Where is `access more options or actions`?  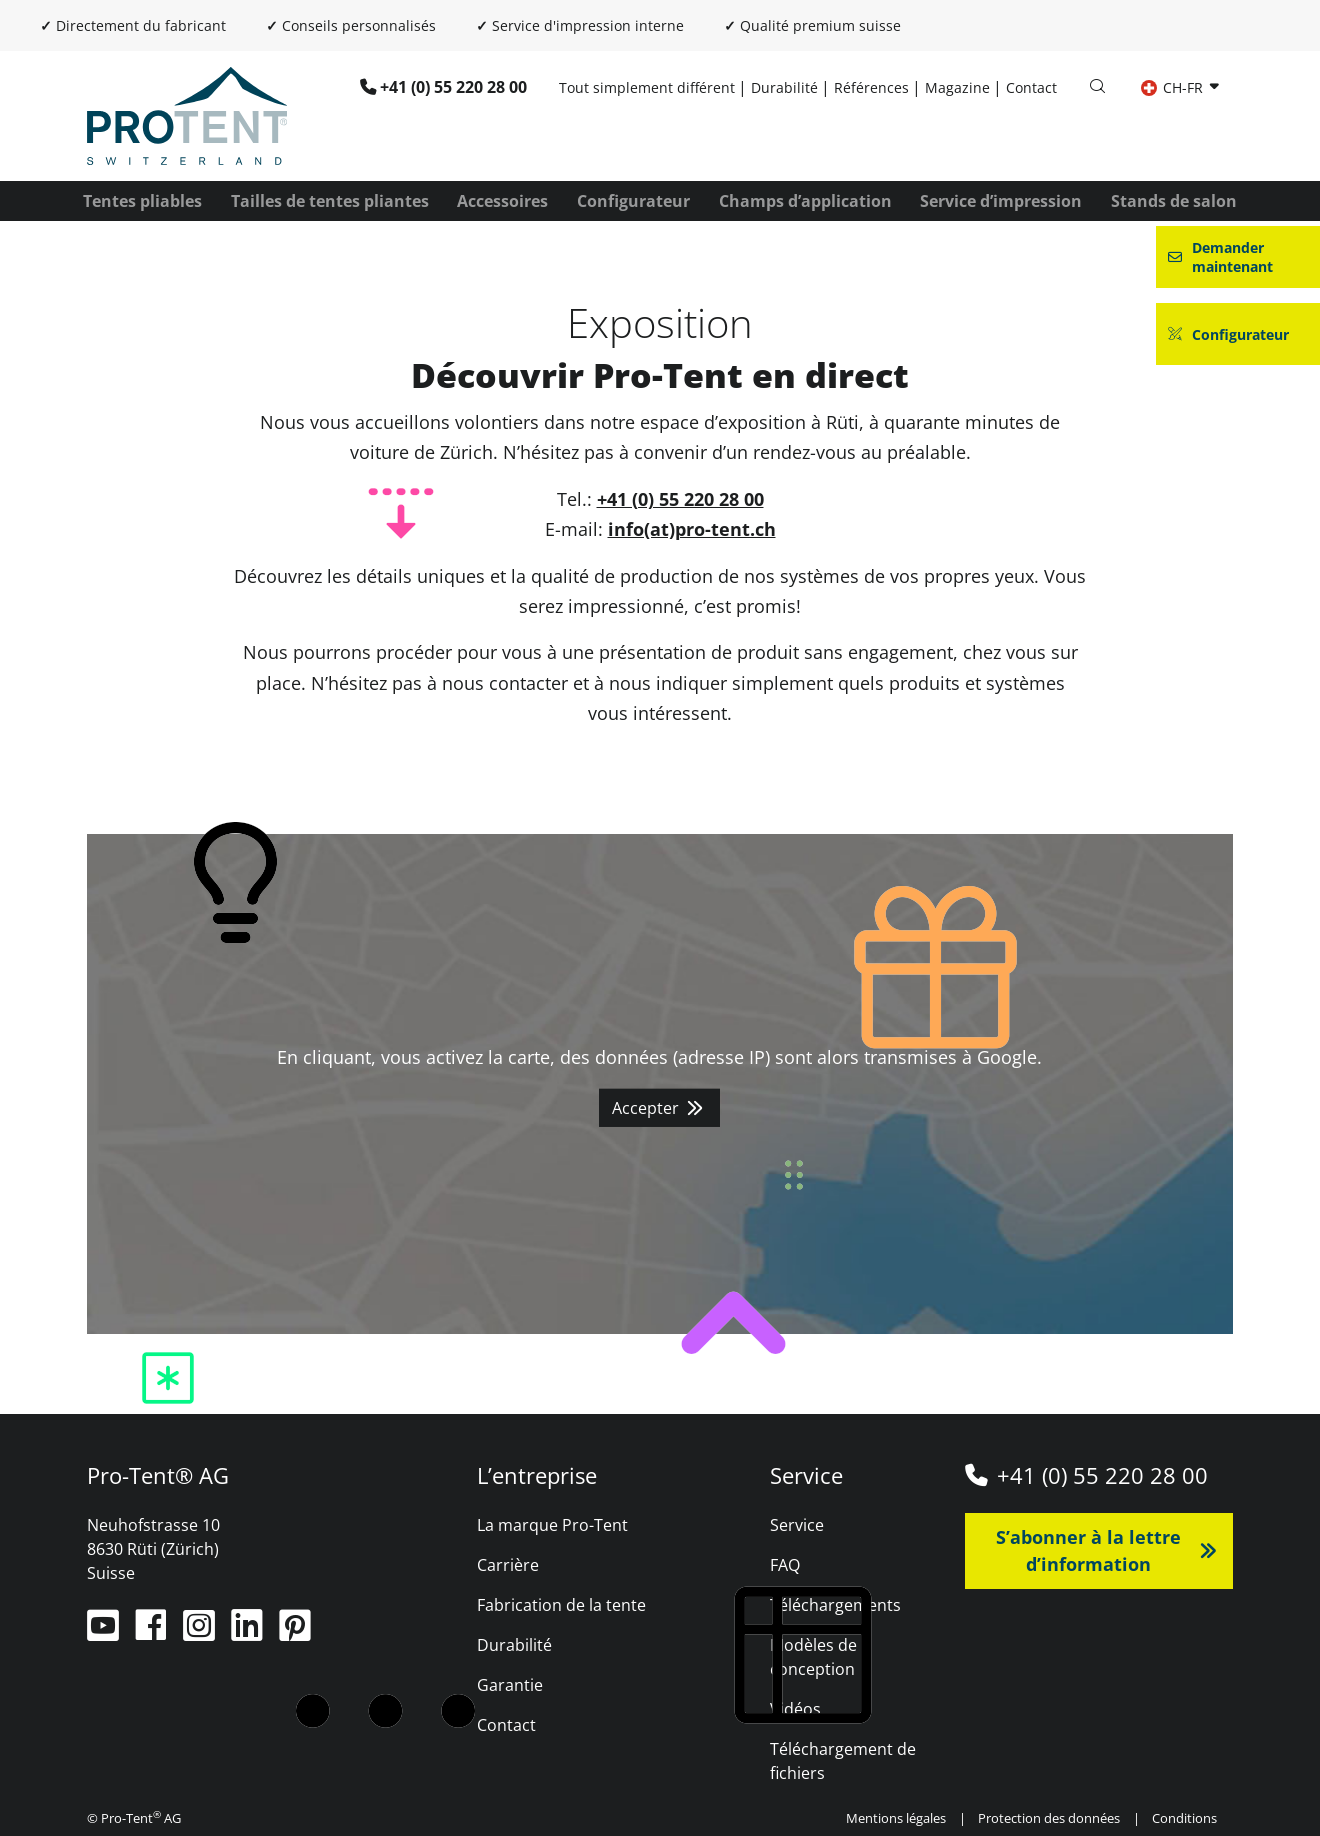
access more options or actions is located at coordinates (385, 1716).